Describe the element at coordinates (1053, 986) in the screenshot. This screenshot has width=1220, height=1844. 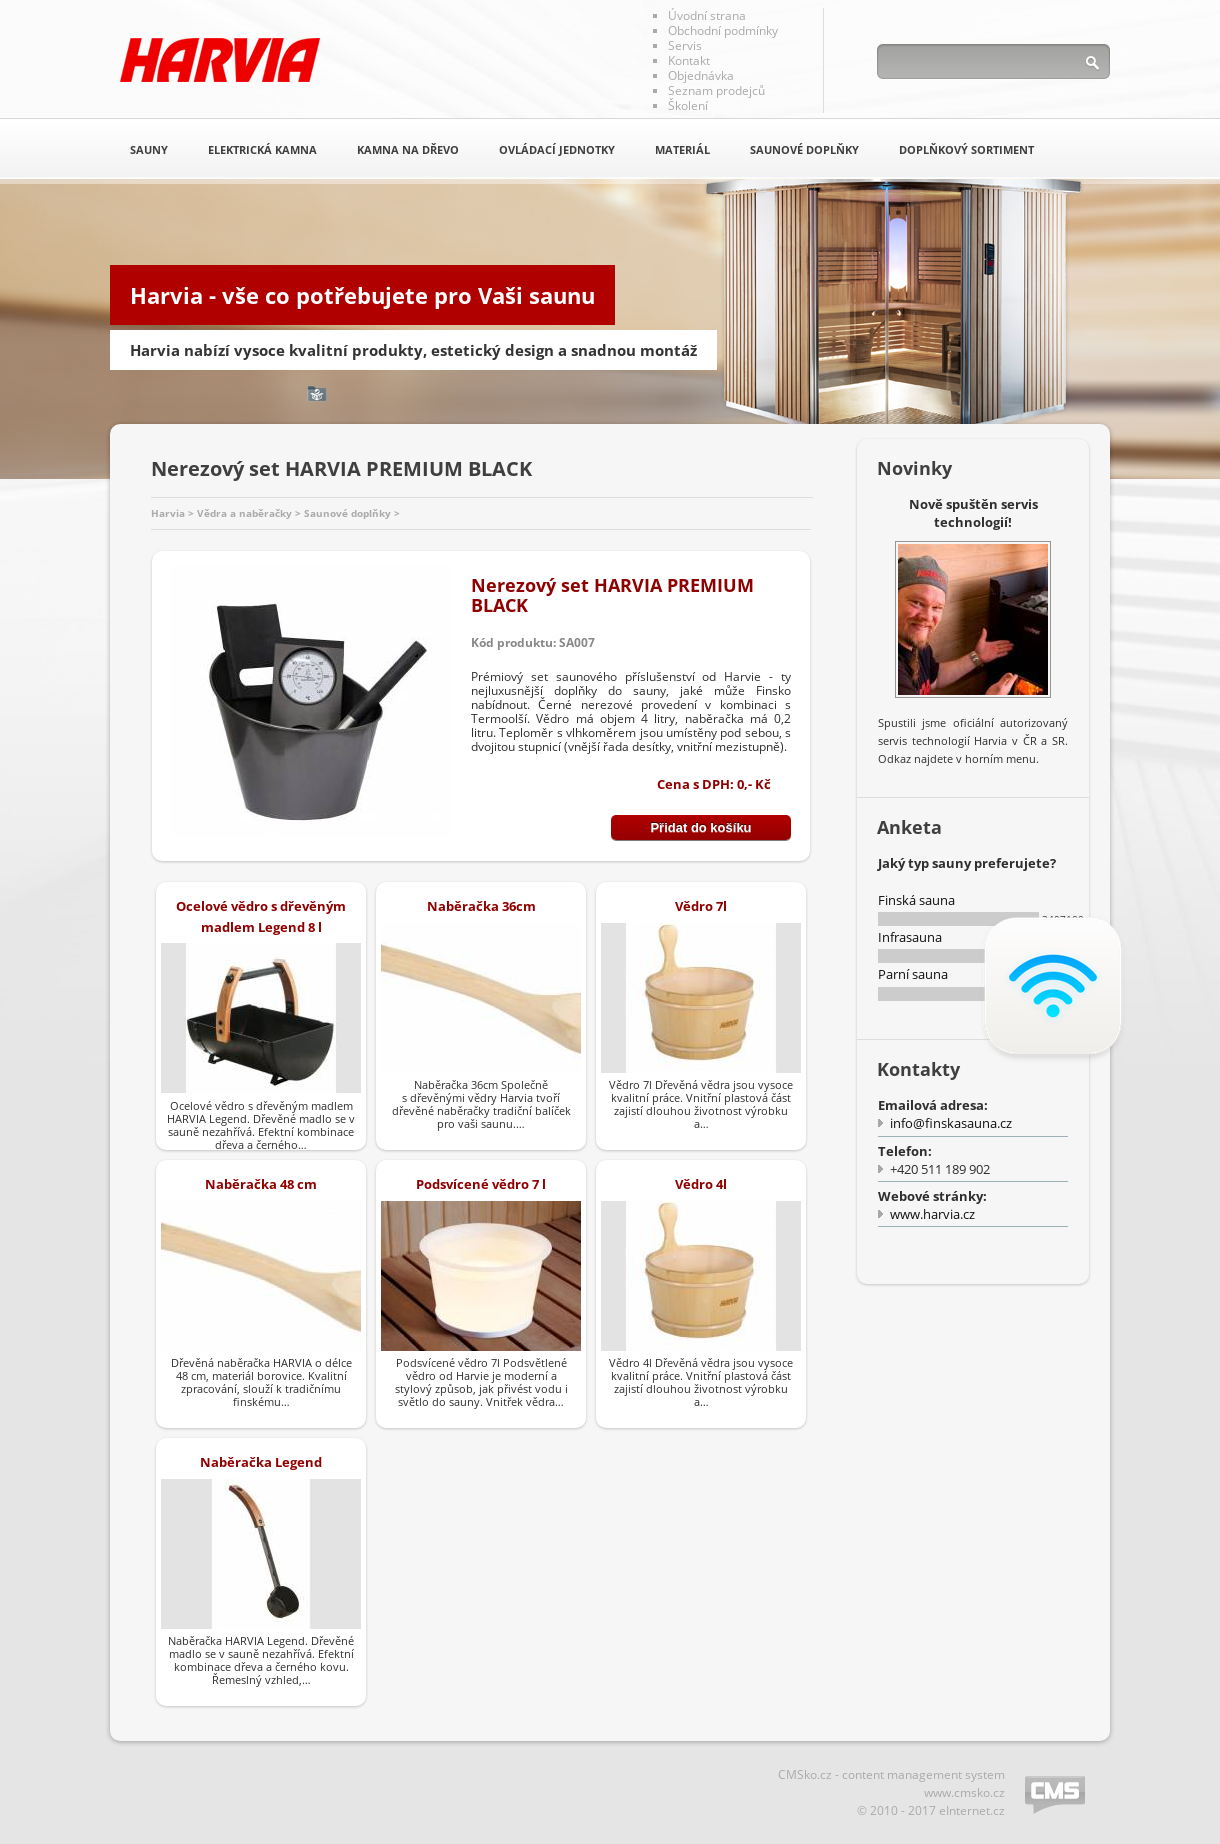
I see `access wireless network settings` at that location.